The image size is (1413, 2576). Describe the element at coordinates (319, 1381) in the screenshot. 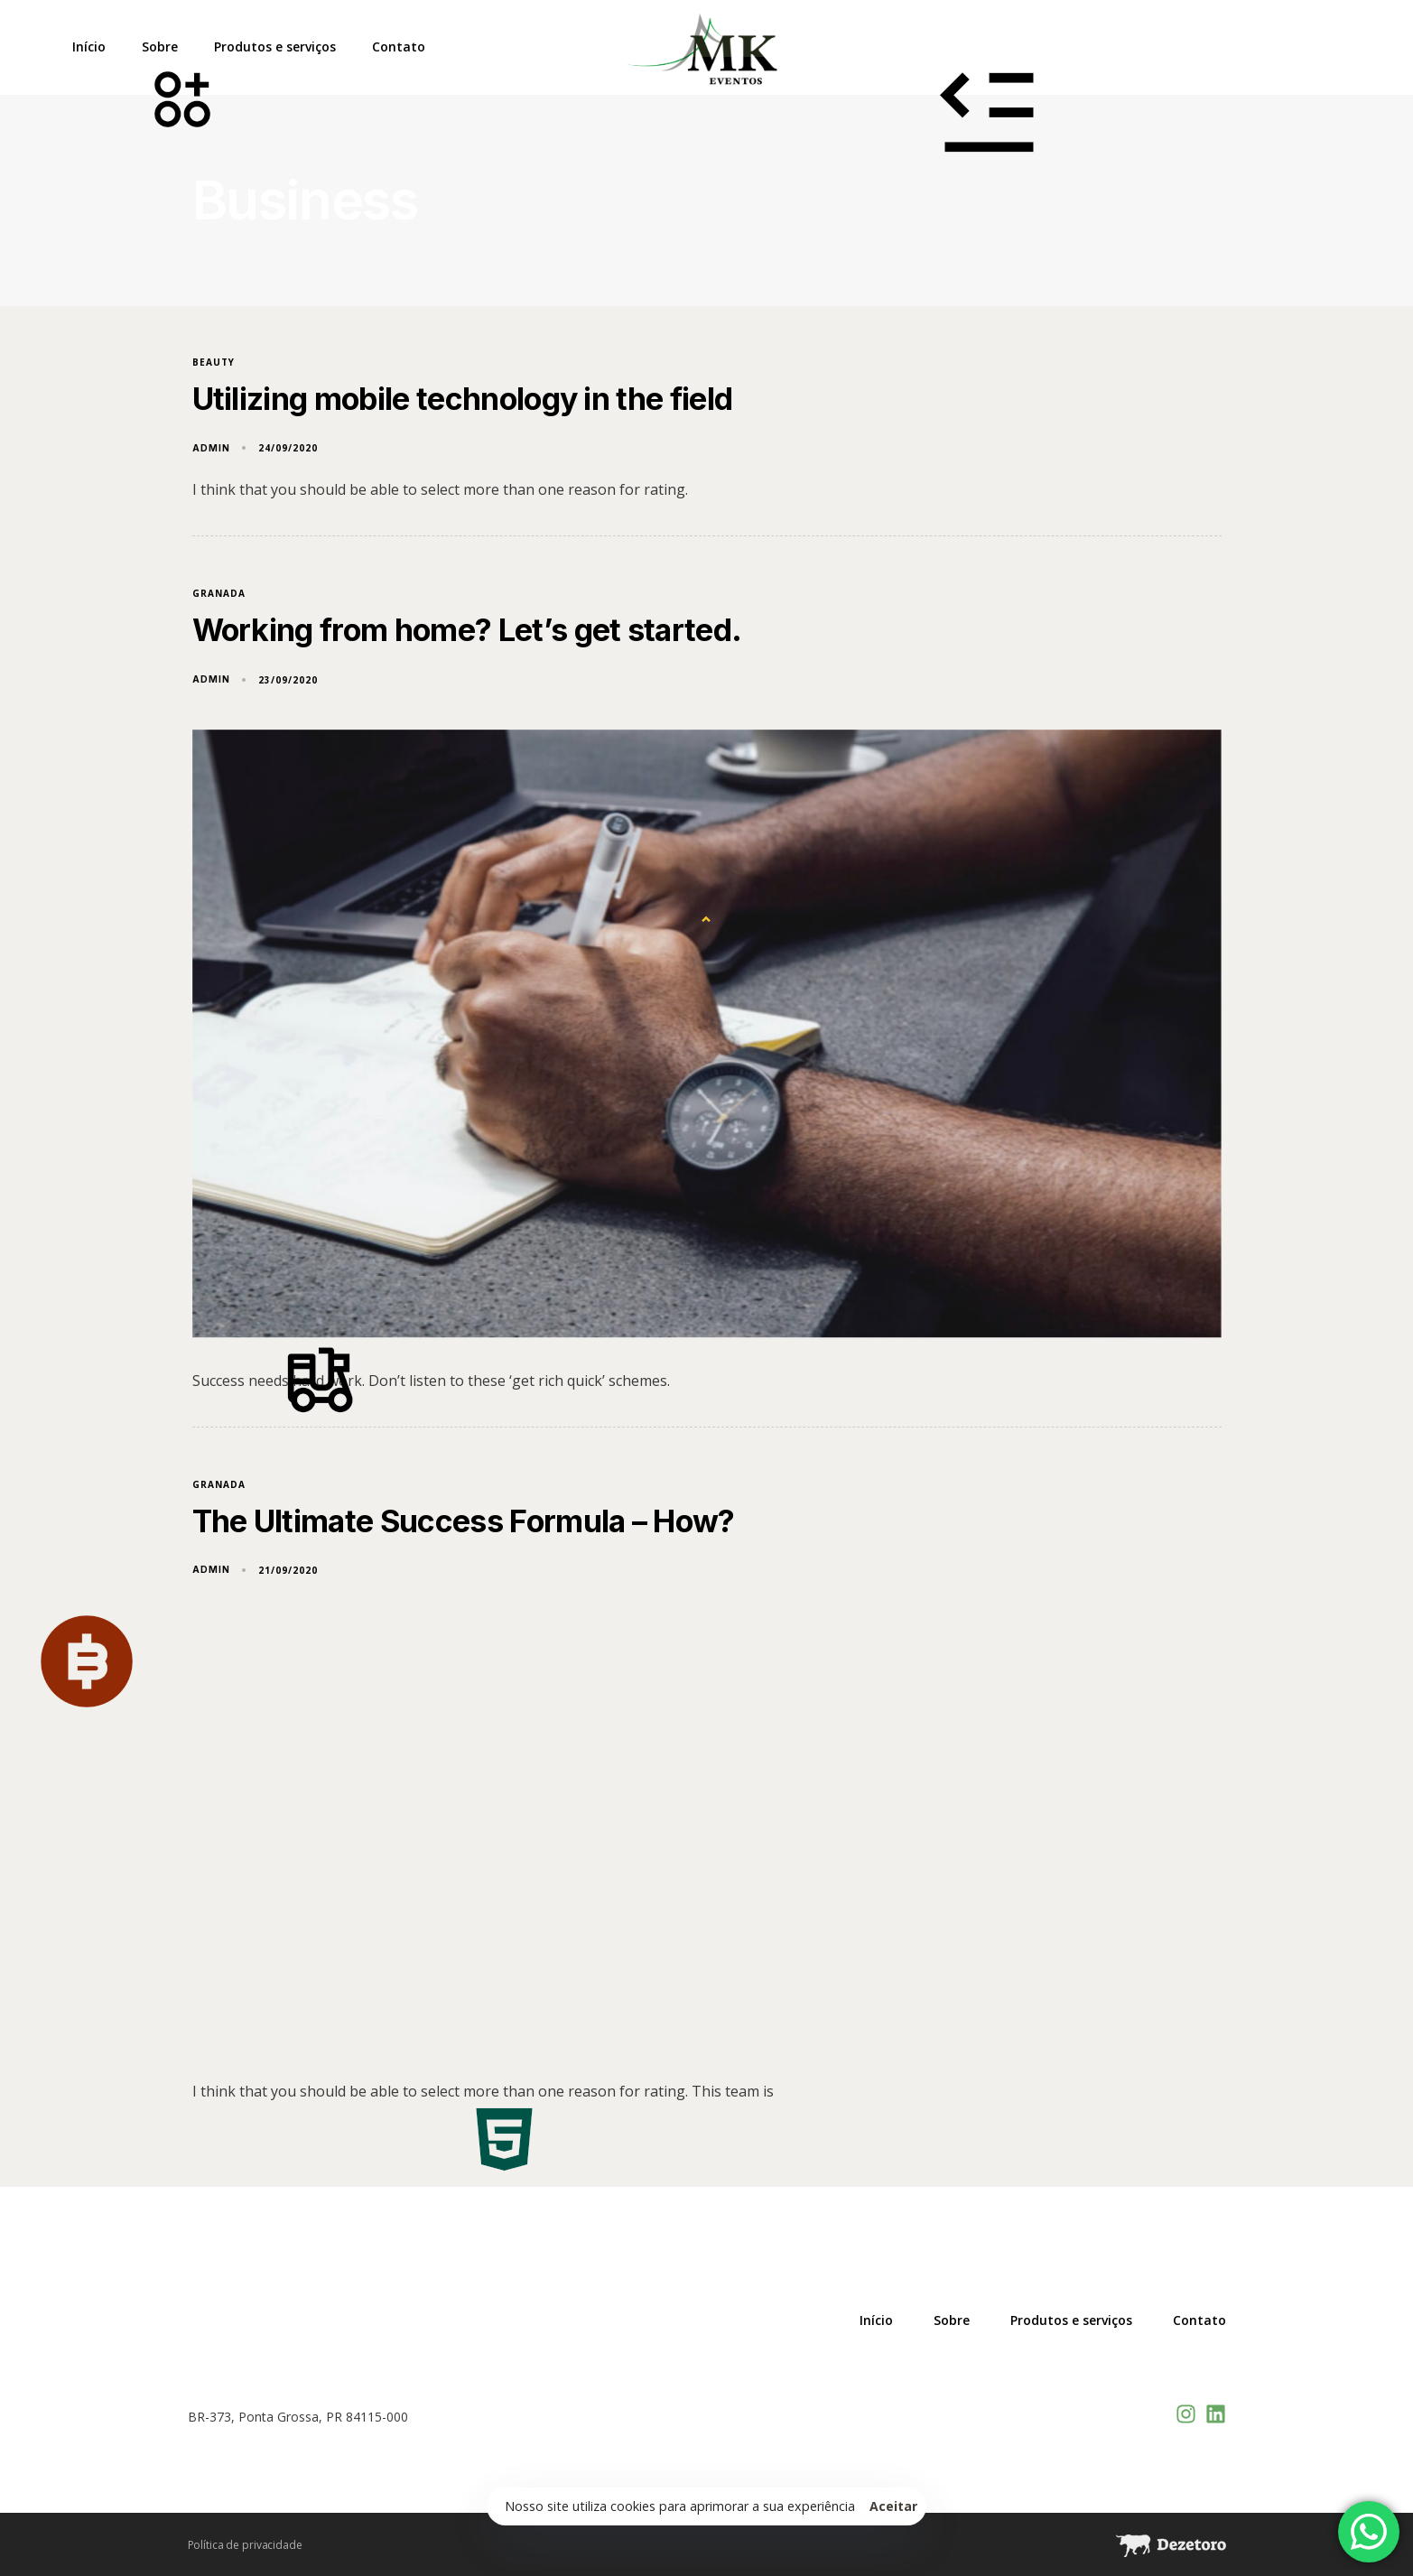

I see `order food delivery` at that location.